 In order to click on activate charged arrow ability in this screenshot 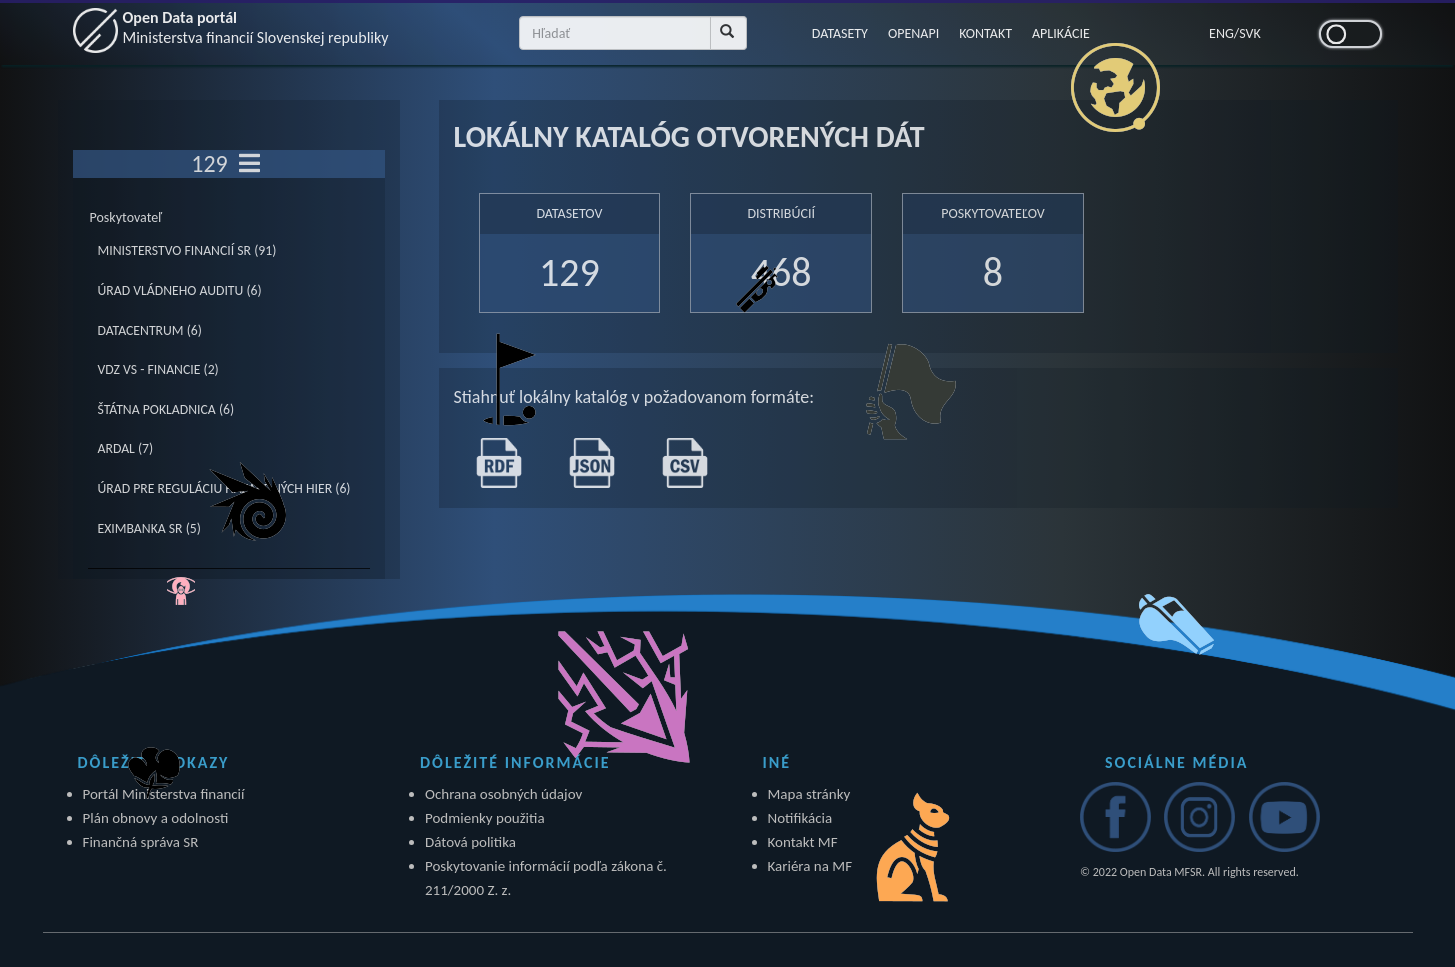, I will do `click(624, 697)`.